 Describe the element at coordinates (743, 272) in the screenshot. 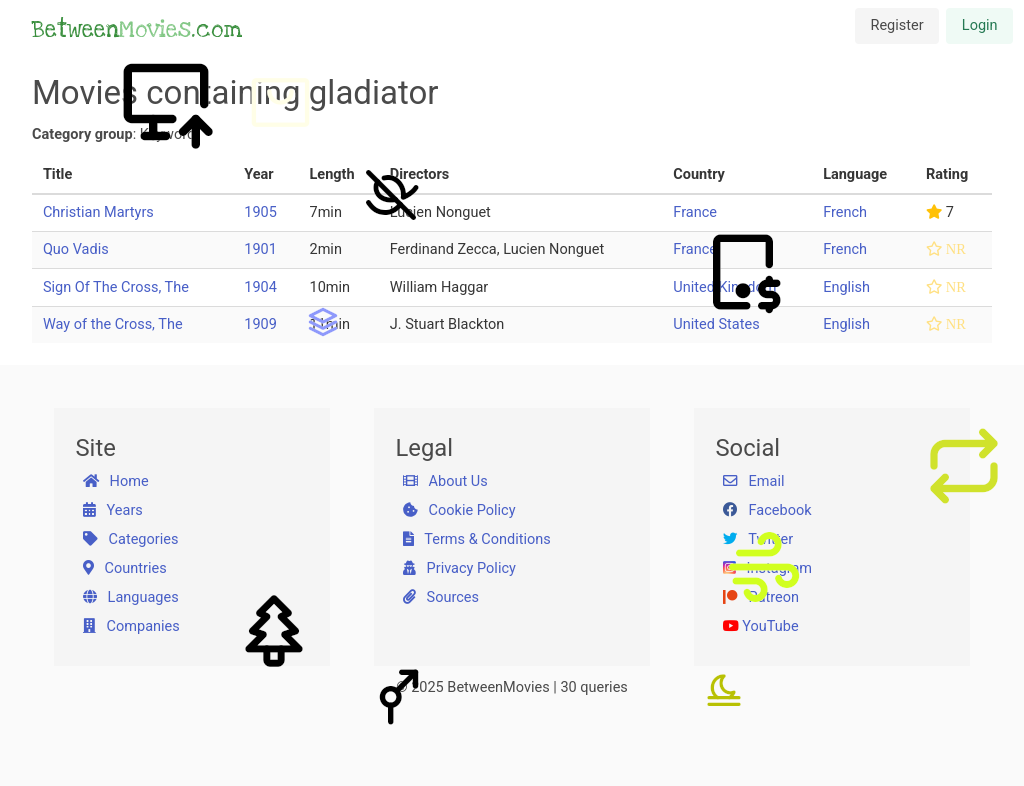

I see `access tablet payment or billing settings` at that location.